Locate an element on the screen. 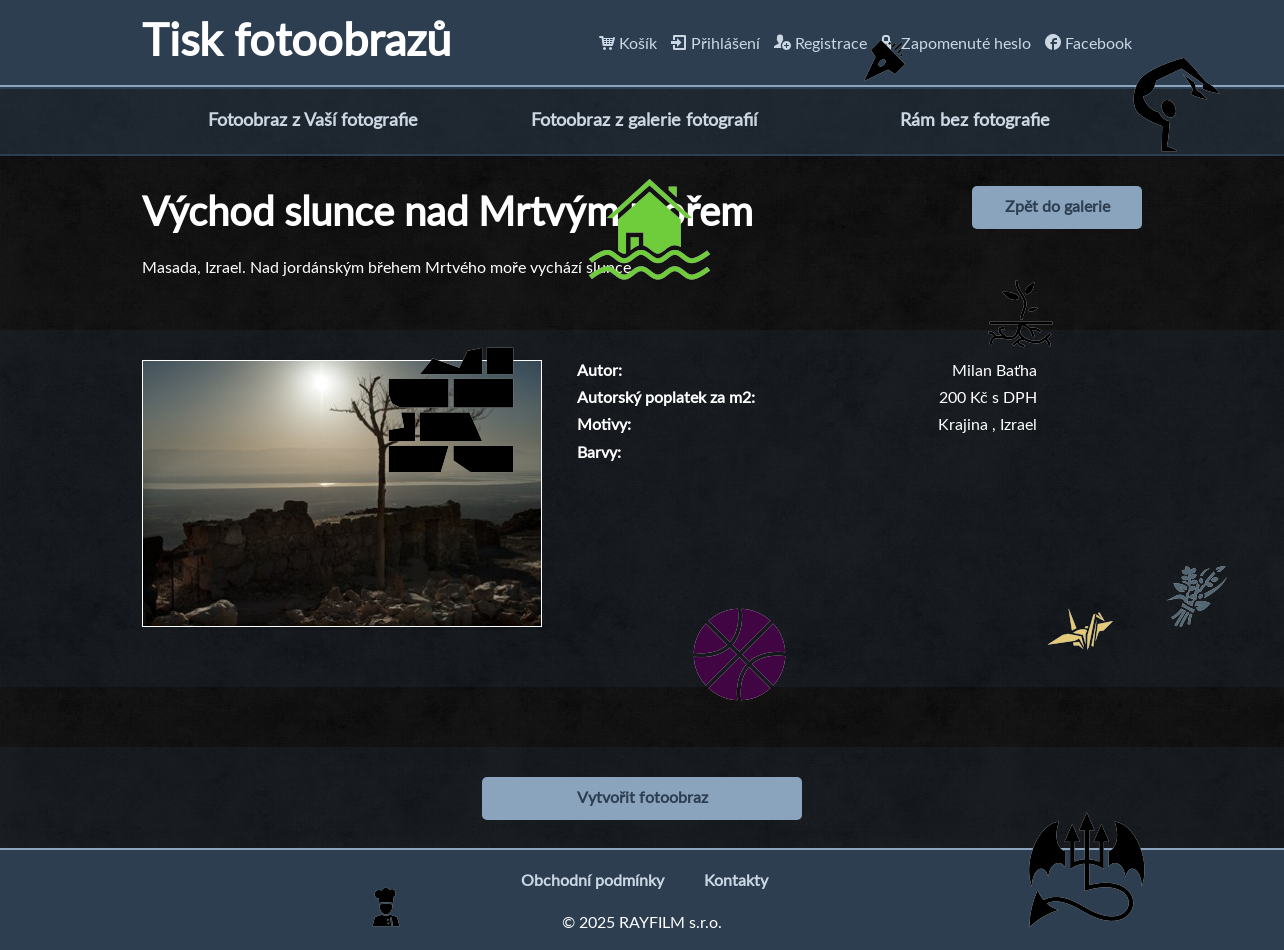 The image size is (1284, 950). indicates structural damage or destruction in gameplay is located at coordinates (451, 410).